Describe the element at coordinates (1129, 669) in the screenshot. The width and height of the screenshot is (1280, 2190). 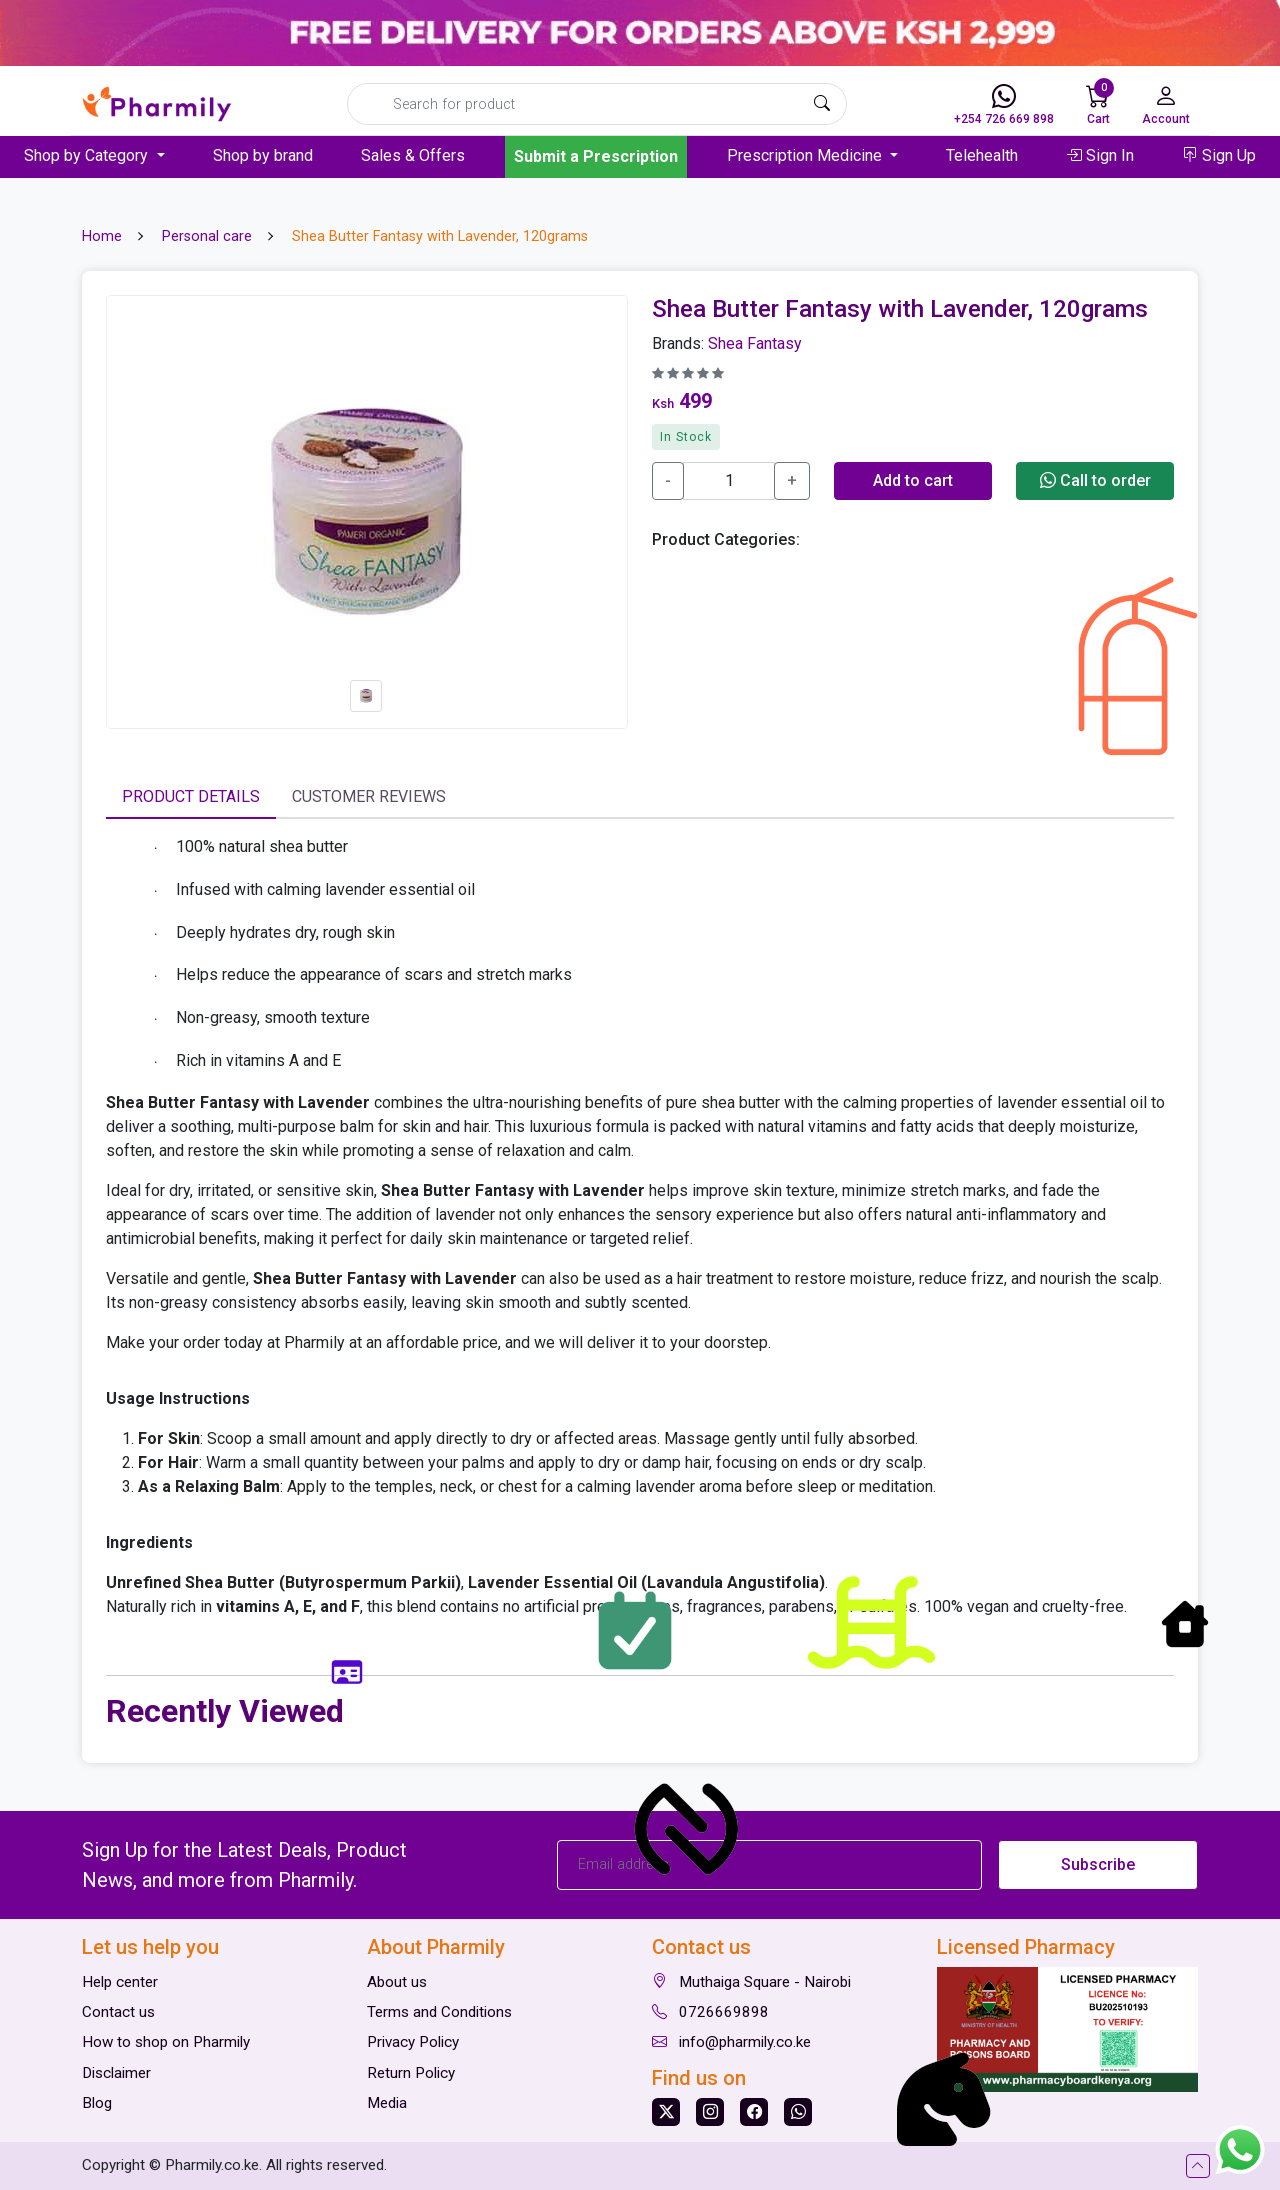
I see `access fire safety information` at that location.